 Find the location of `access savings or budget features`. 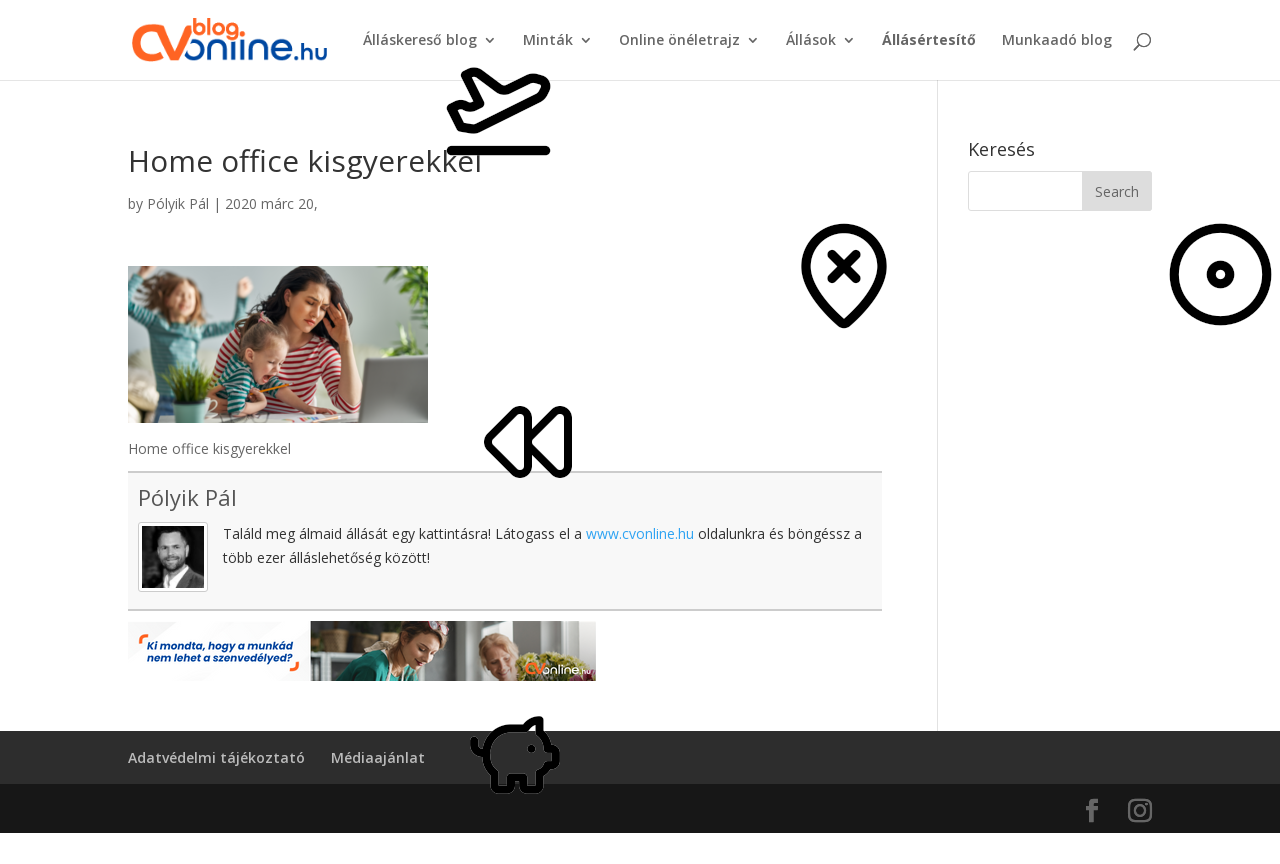

access savings or budget features is located at coordinates (515, 757).